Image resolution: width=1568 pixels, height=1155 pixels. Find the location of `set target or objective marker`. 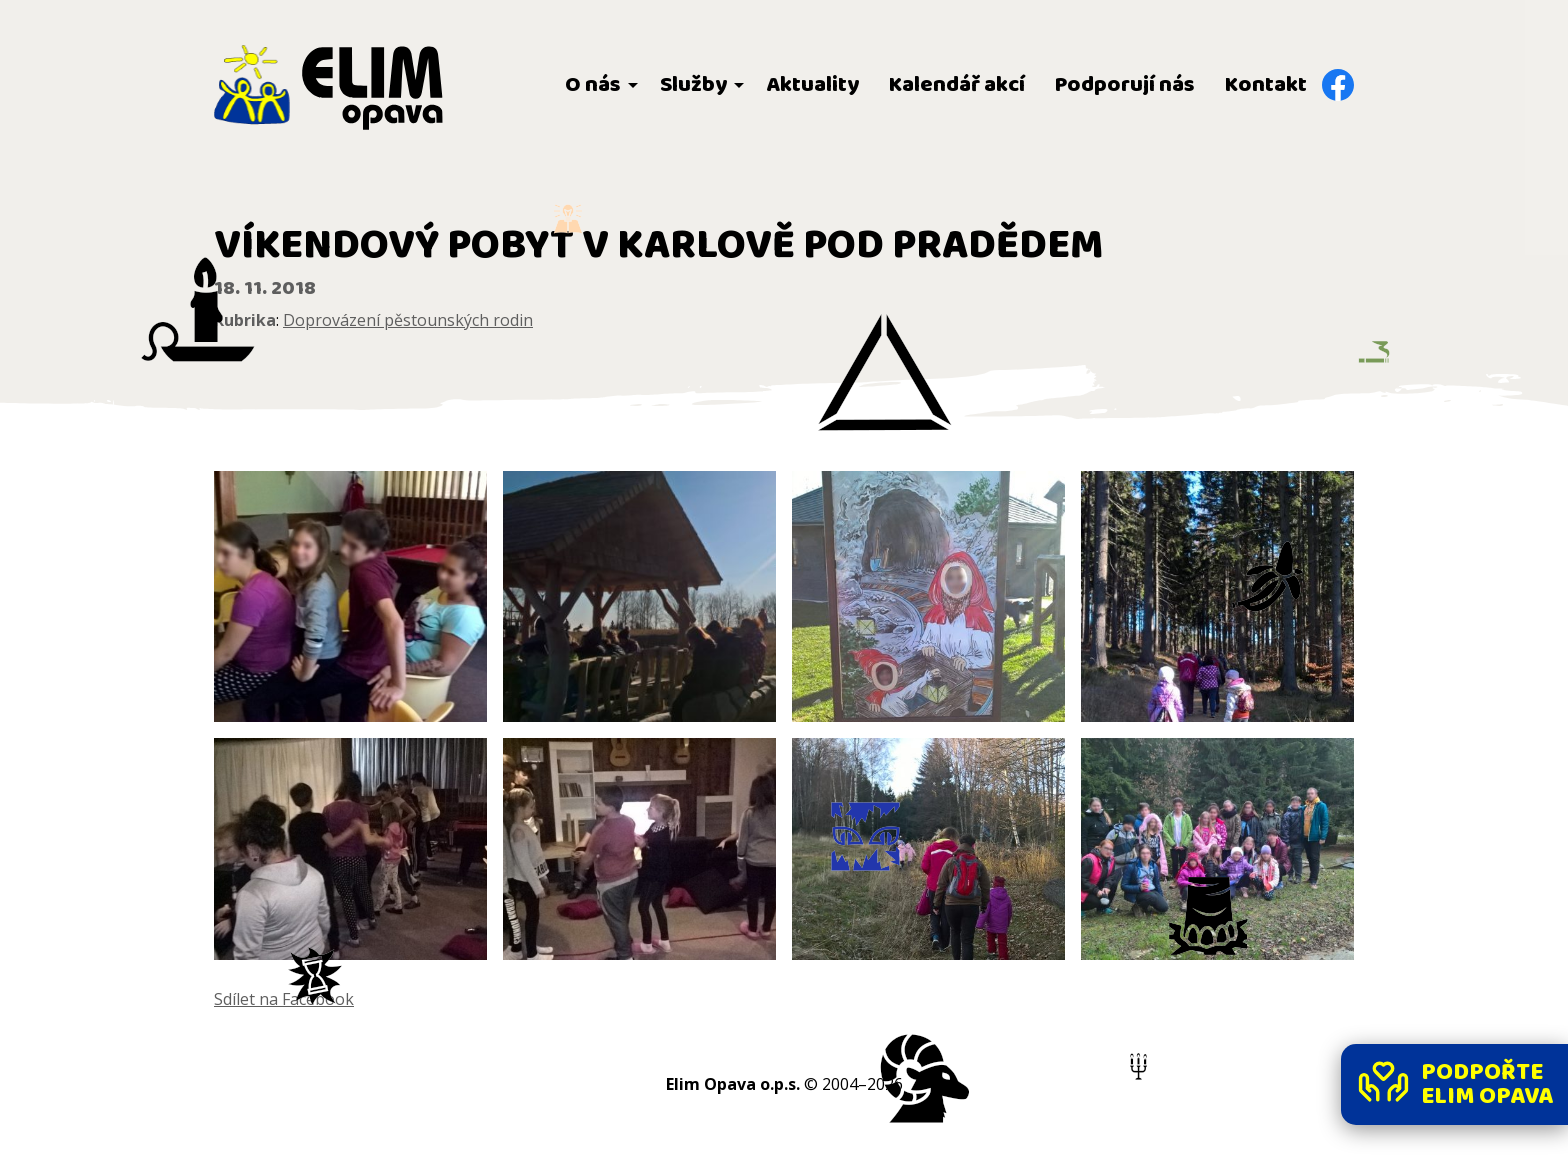

set target or objective marker is located at coordinates (884, 370).